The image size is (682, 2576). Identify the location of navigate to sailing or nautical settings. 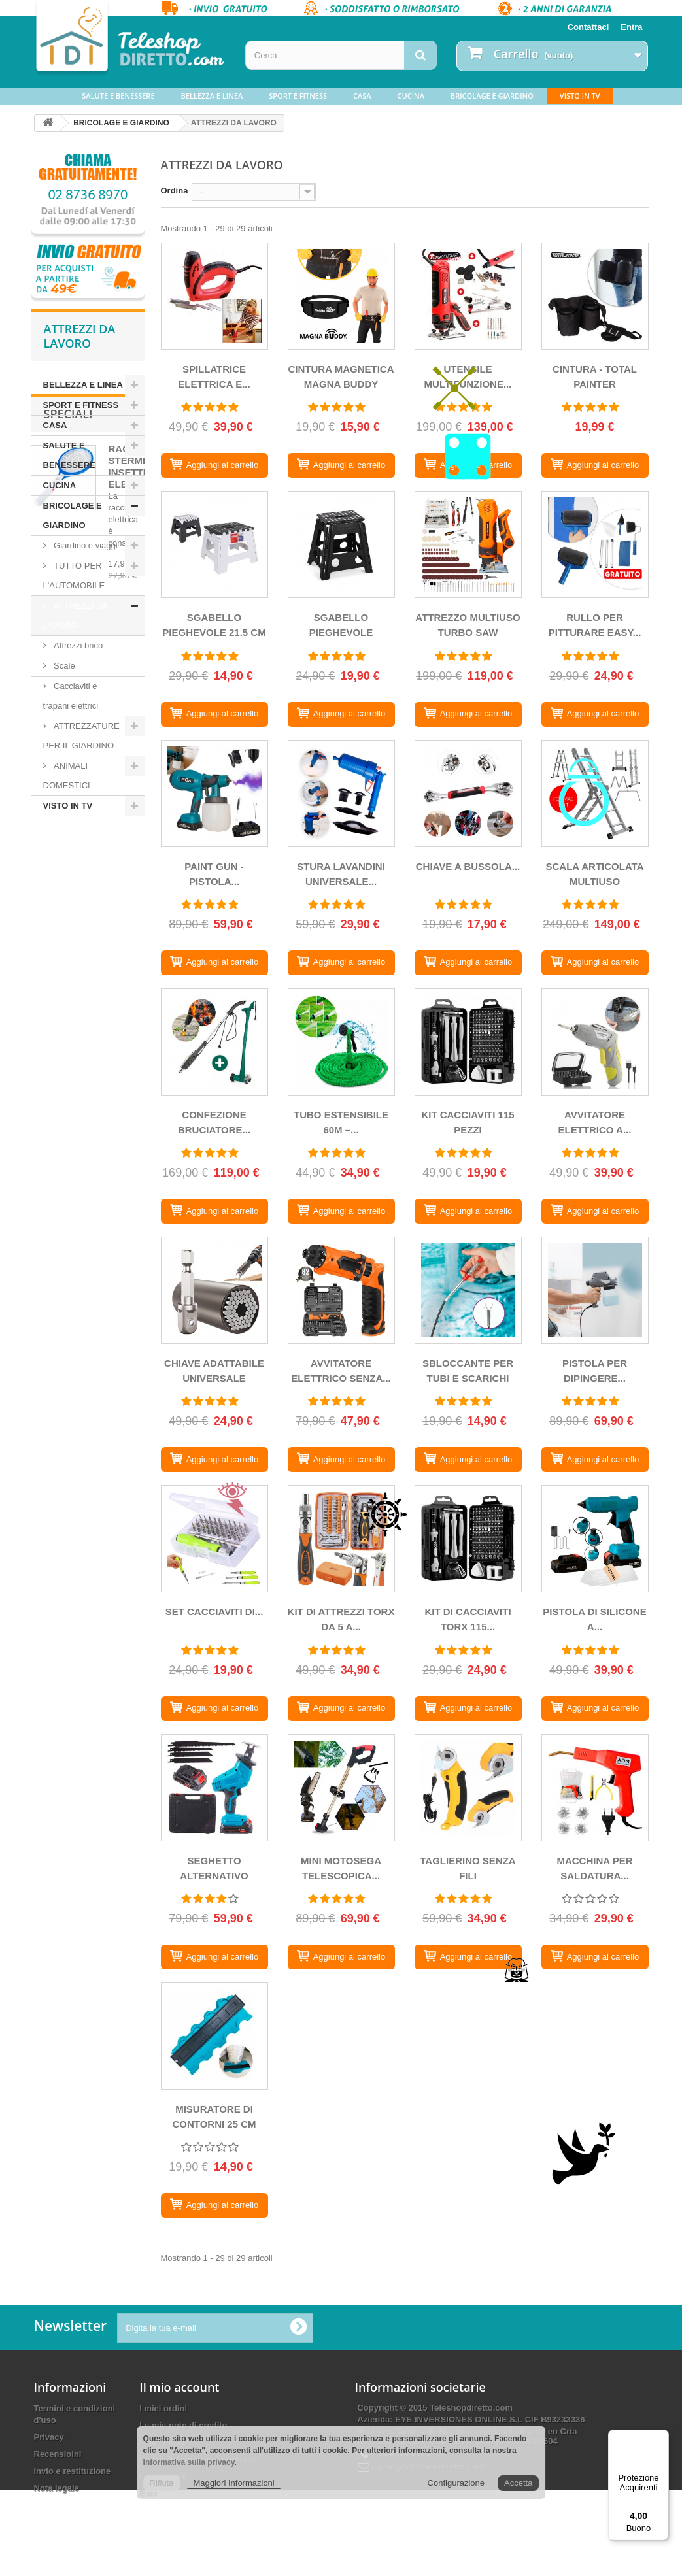
(385, 1514).